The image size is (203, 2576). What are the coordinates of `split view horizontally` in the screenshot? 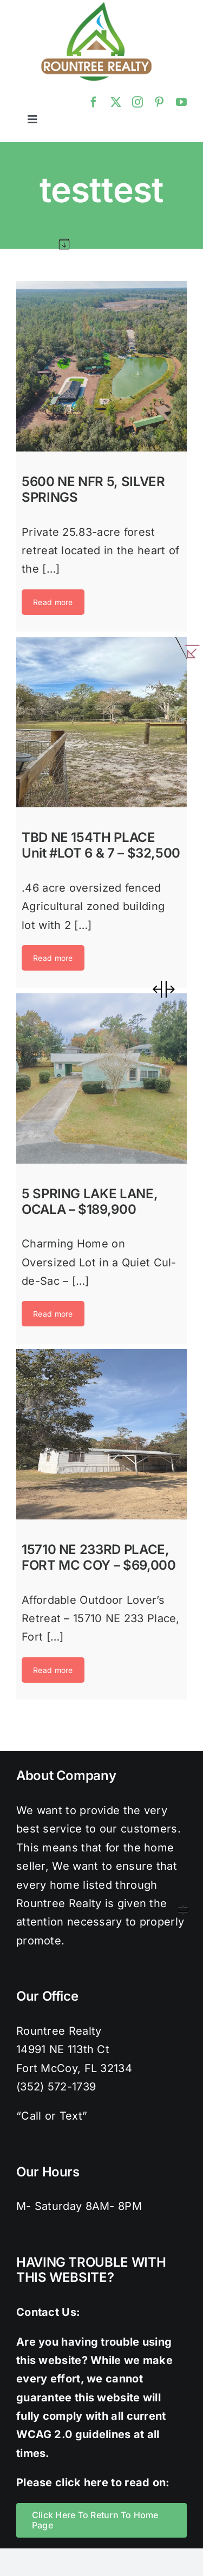 It's located at (163, 989).